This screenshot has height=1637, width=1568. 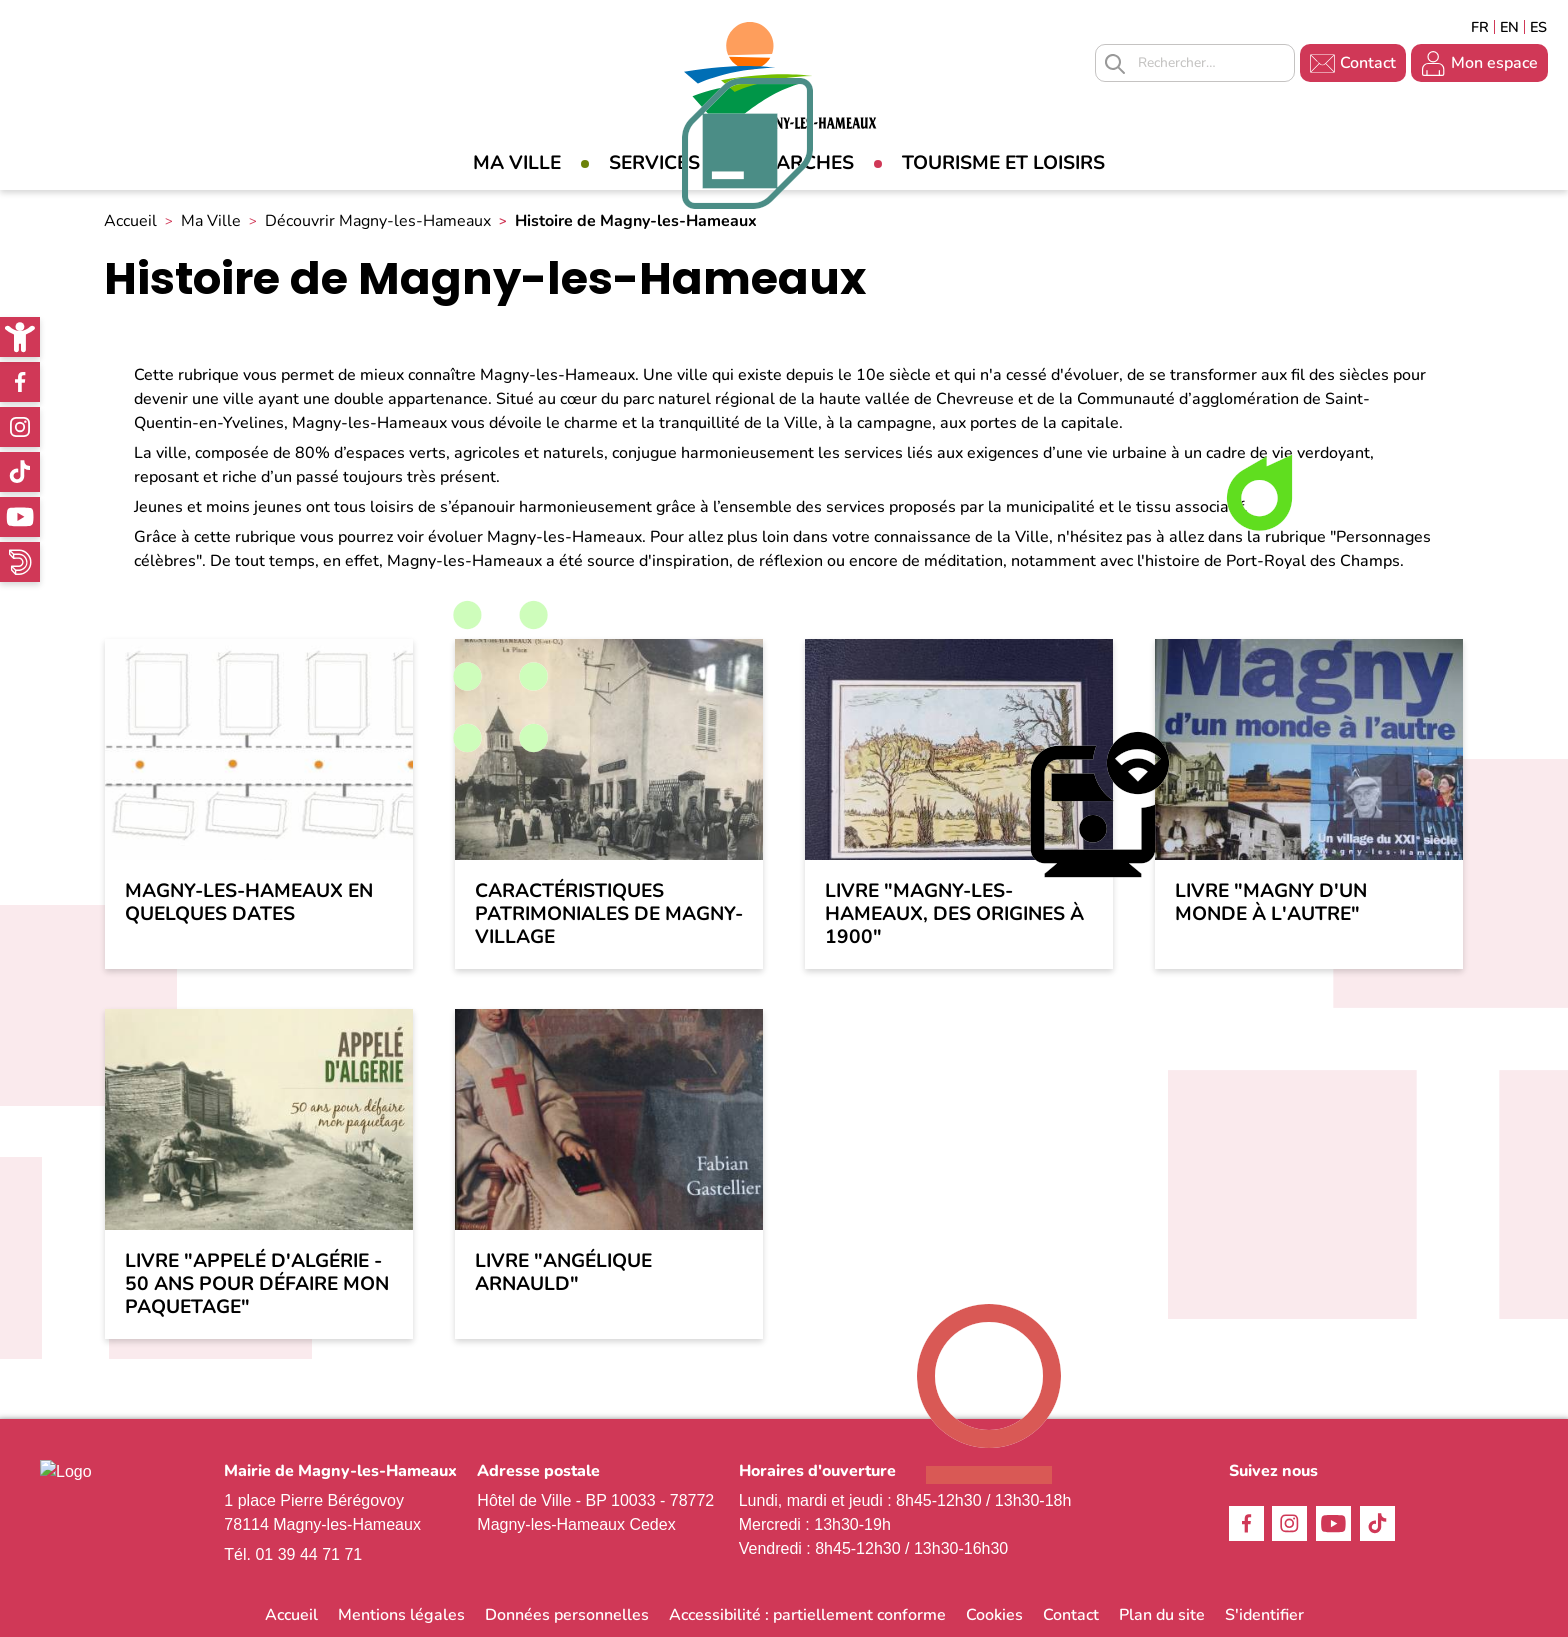 I want to click on connect to onboard train wifi, so click(x=1093, y=808).